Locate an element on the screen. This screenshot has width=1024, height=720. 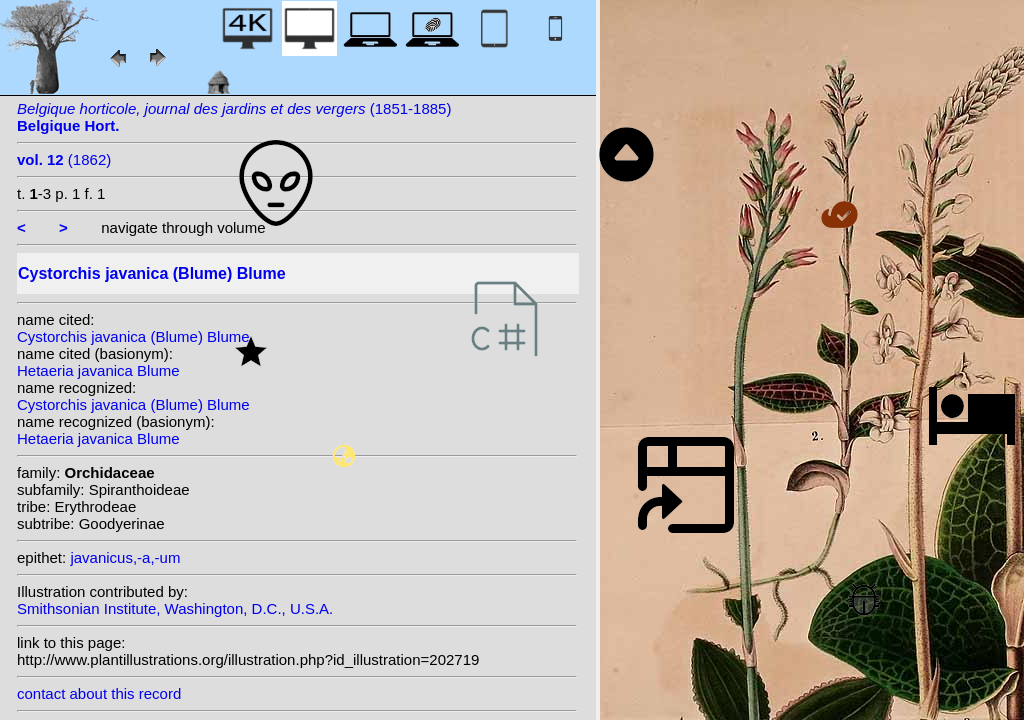
open a C# source code file is located at coordinates (506, 319).